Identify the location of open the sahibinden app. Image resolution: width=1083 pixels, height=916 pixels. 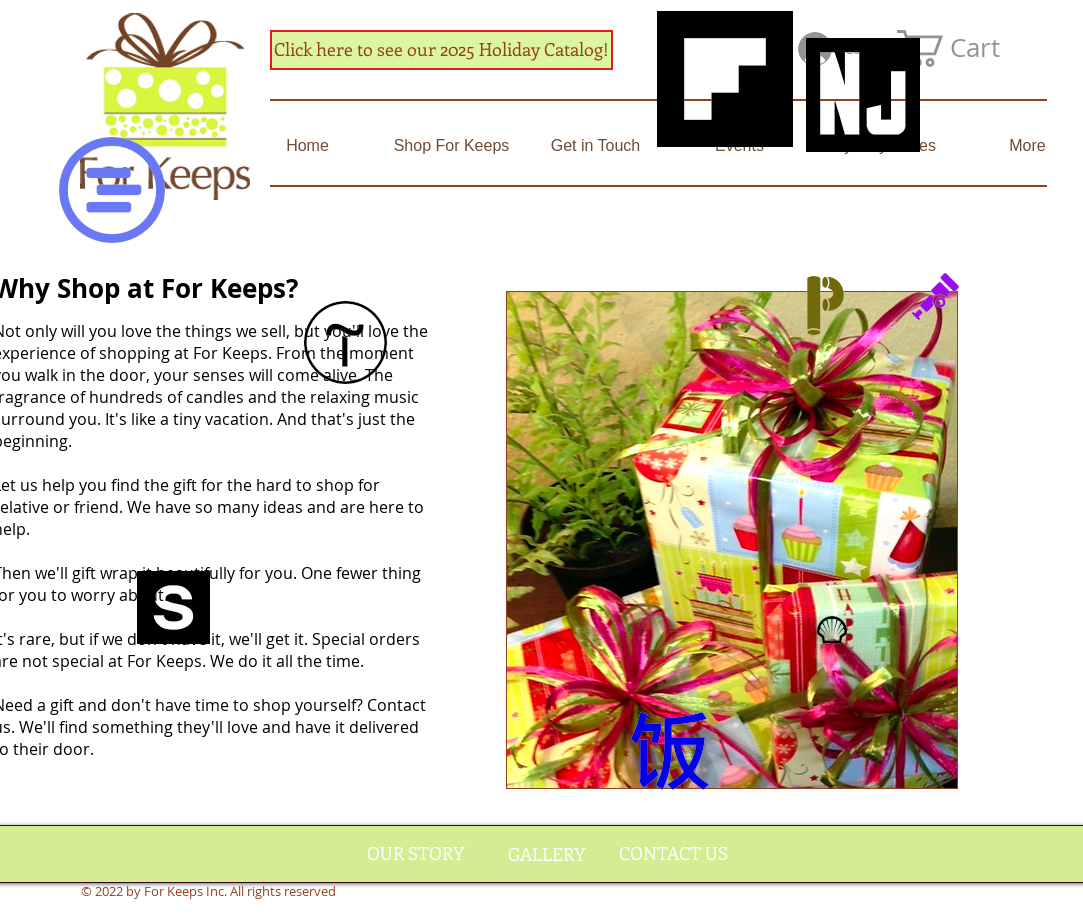
(173, 607).